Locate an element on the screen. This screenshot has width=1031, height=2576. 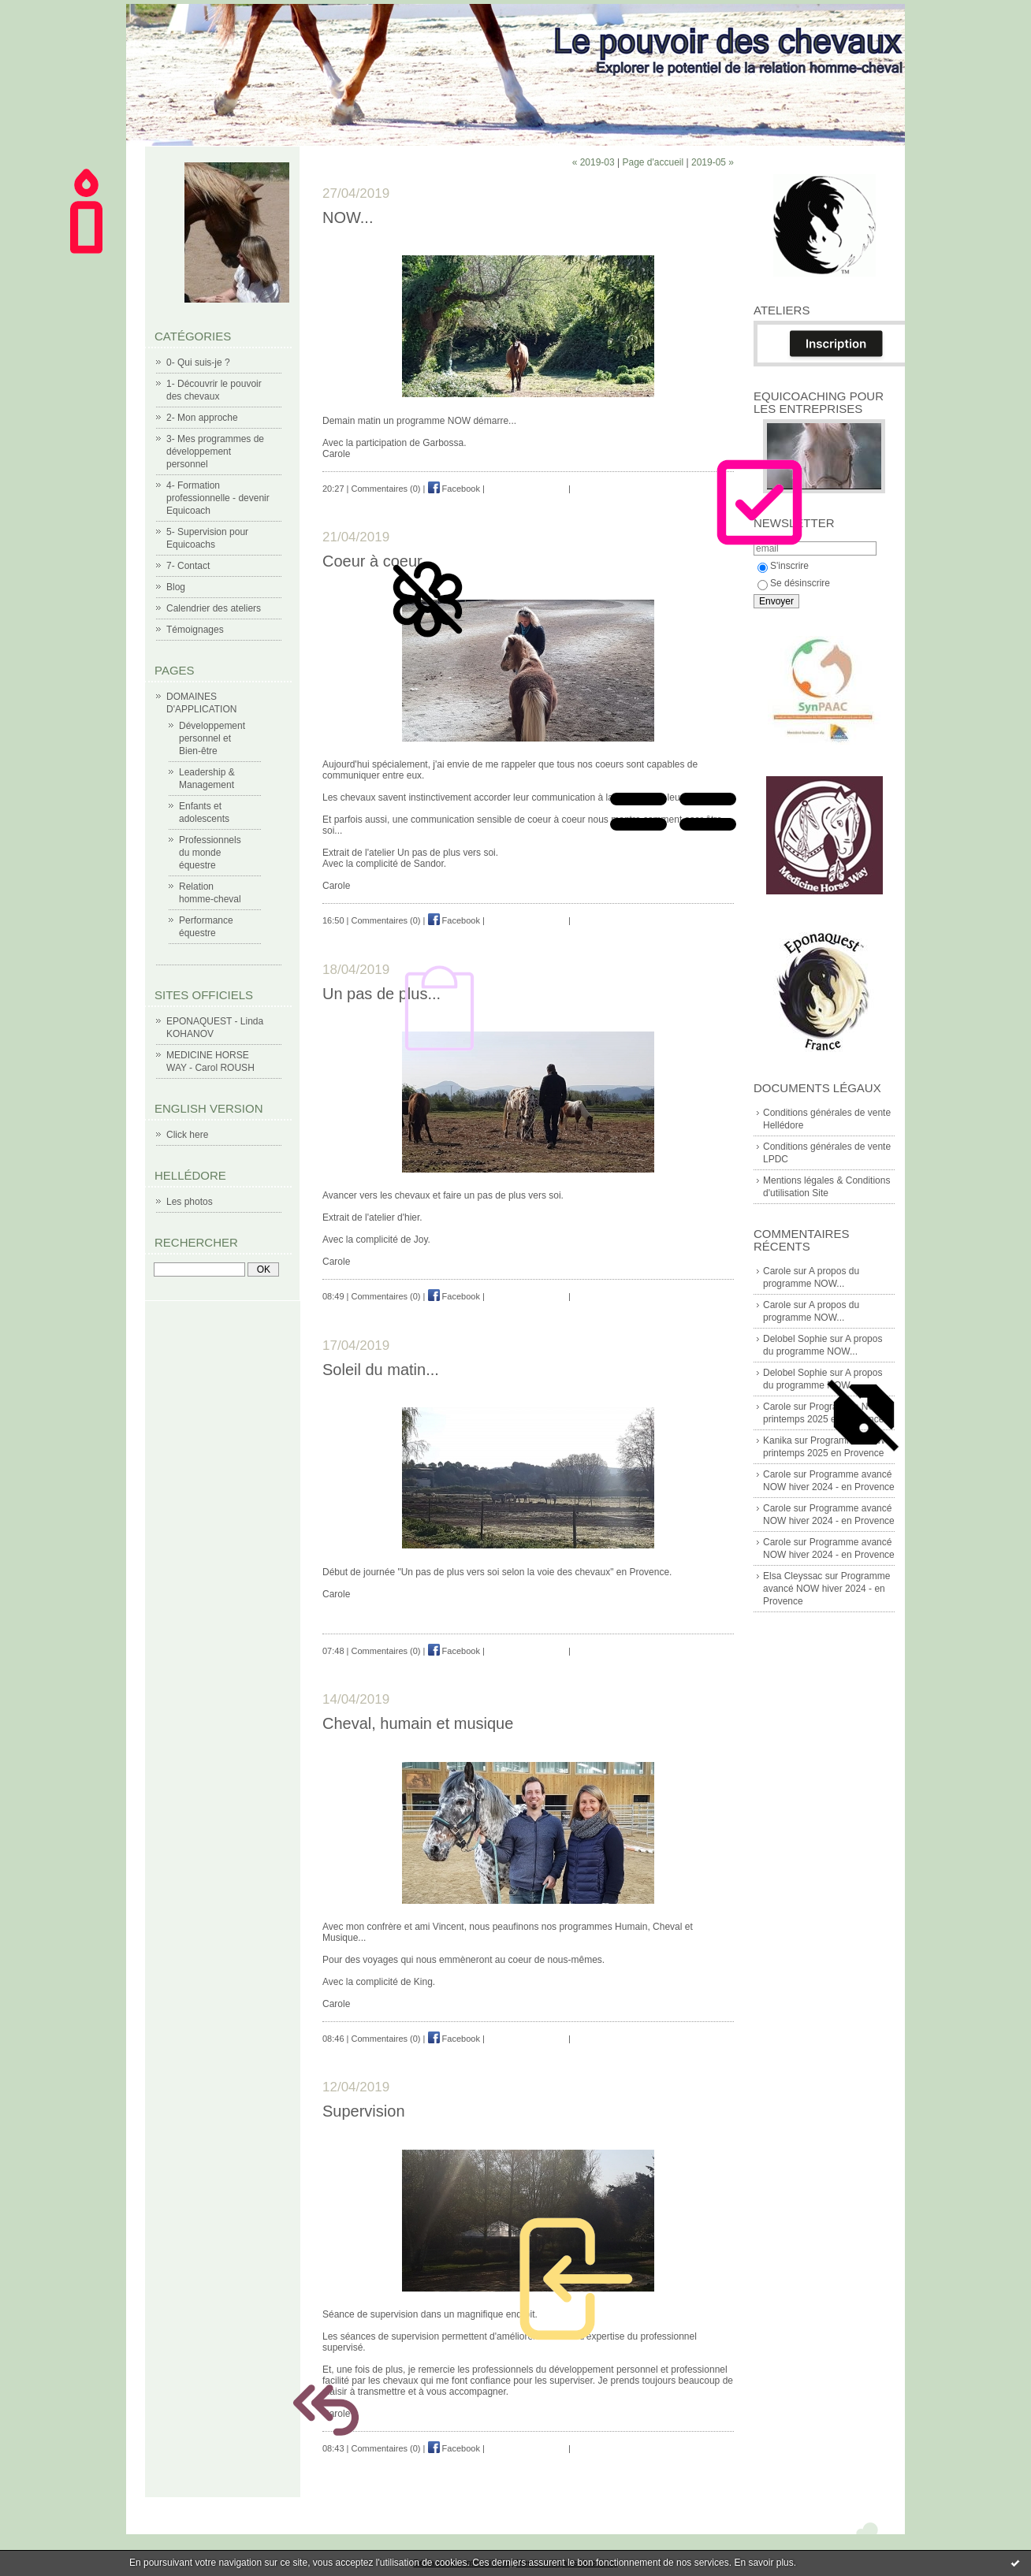
indicates equality or comparison between values is located at coordinates (673, 812).